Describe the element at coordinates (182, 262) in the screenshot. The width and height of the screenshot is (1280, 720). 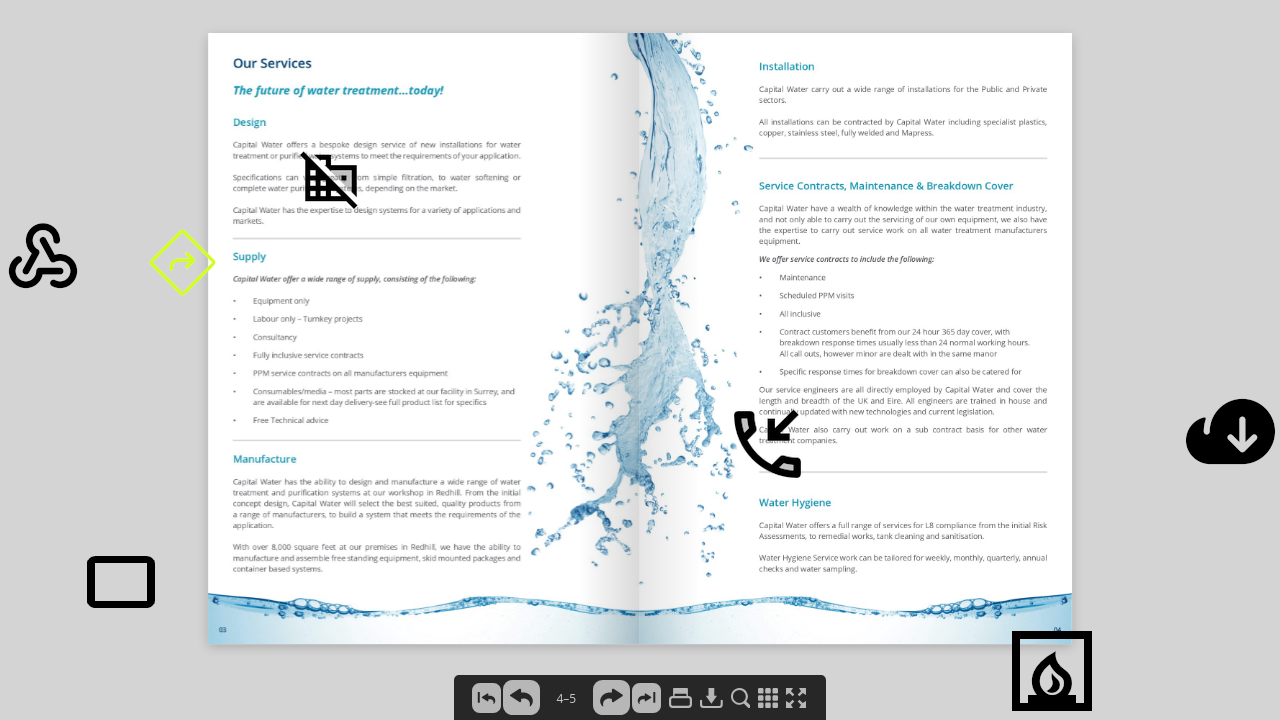
I see `indicates an upcoming turn or direction change` at that location.